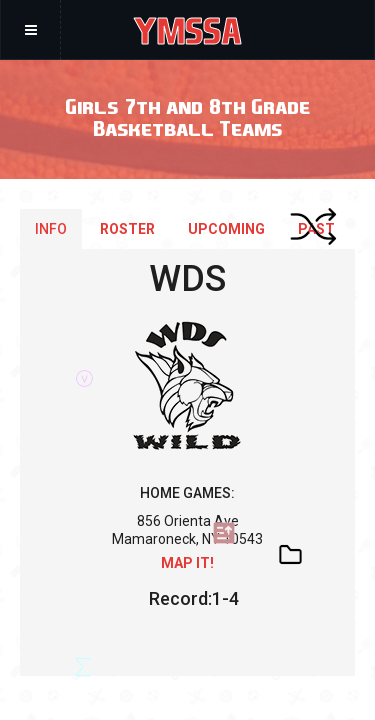 Image resolution: width=375 pixels, height=720 pixels. I want to click on shuffle playlist or queue order, so click(312, 226).